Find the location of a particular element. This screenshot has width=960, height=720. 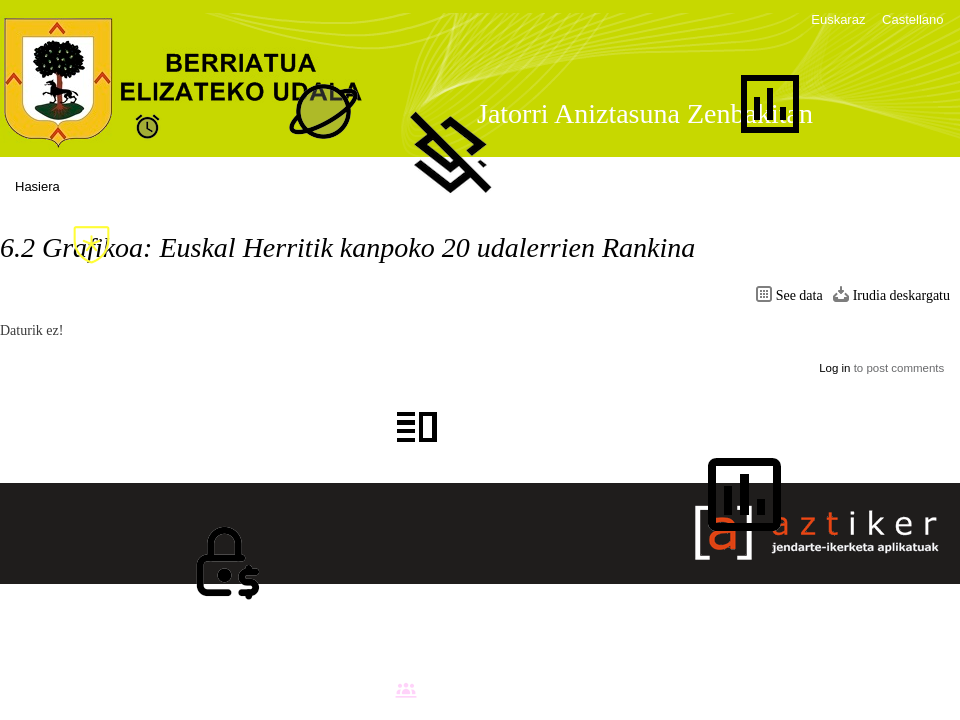

view all team members or users is located at coordinates (406, 690).